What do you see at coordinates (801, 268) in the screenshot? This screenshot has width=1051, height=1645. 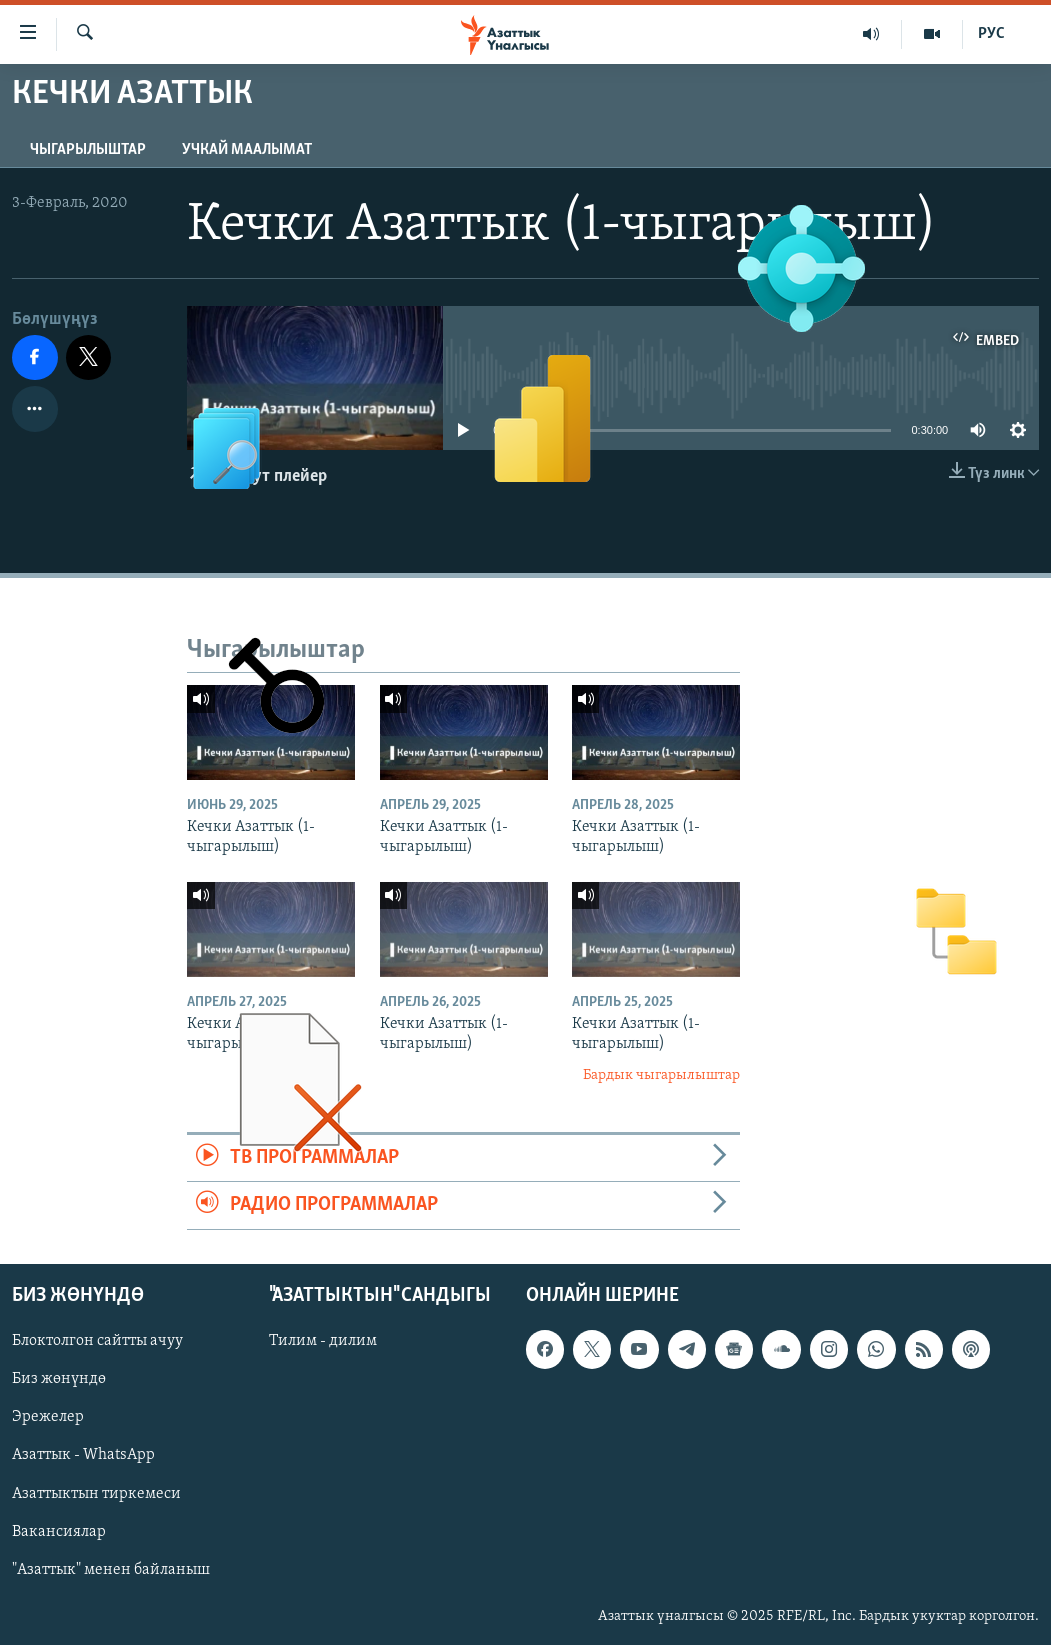 I see `open central app for managing connected devices` at bounding box center [801, 268].